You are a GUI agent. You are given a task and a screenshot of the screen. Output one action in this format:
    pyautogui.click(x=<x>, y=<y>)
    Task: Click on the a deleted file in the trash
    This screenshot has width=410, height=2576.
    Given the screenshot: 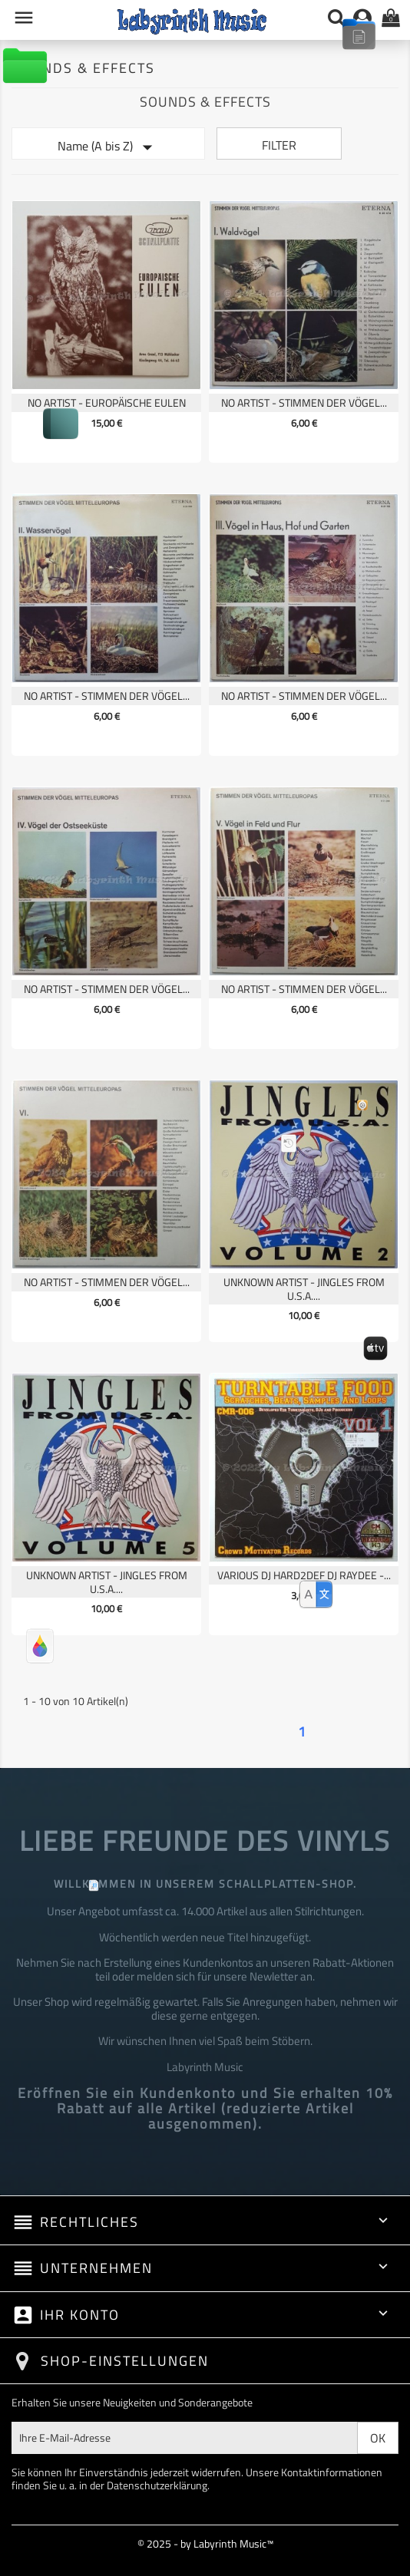 What is the action you would take?
    pyautogui.click(x=289, y=1143)
    